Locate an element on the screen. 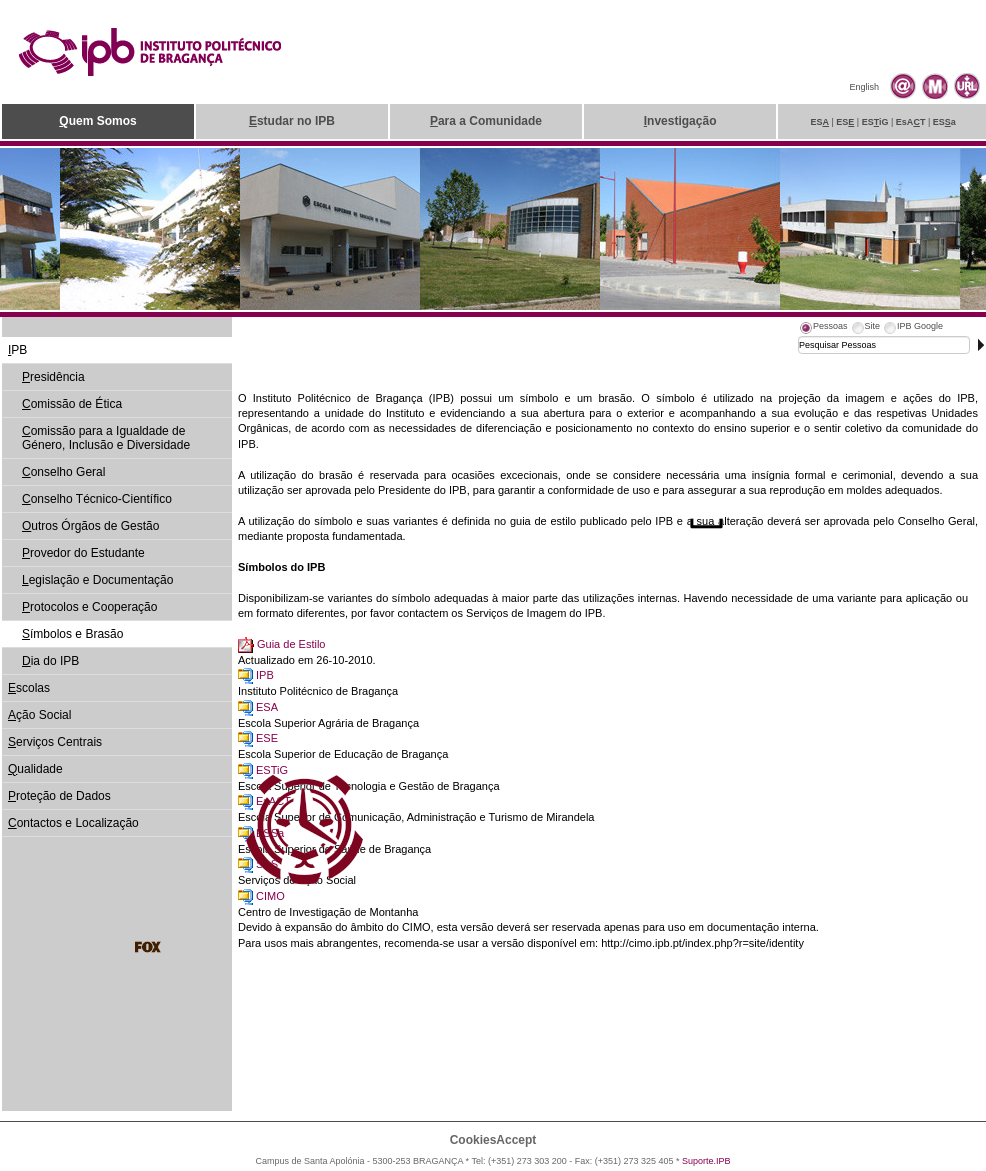  fox broadcasting company logo is located at coordinates (148, 947).